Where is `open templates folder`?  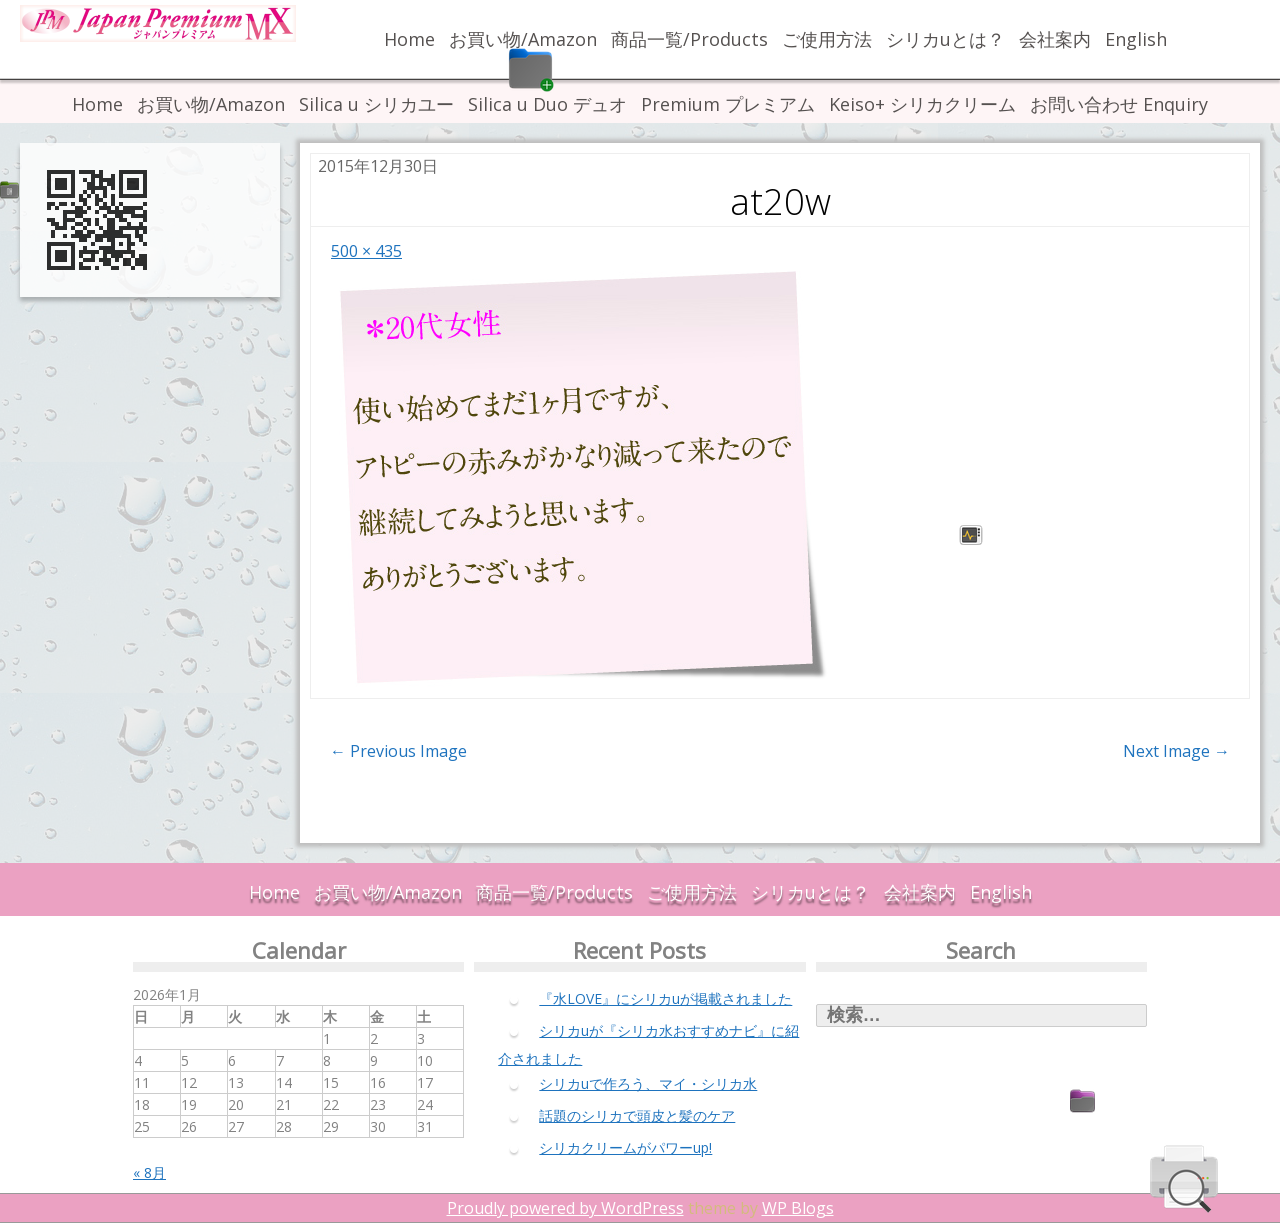
open templates folder is located at coordinates (9, 189).